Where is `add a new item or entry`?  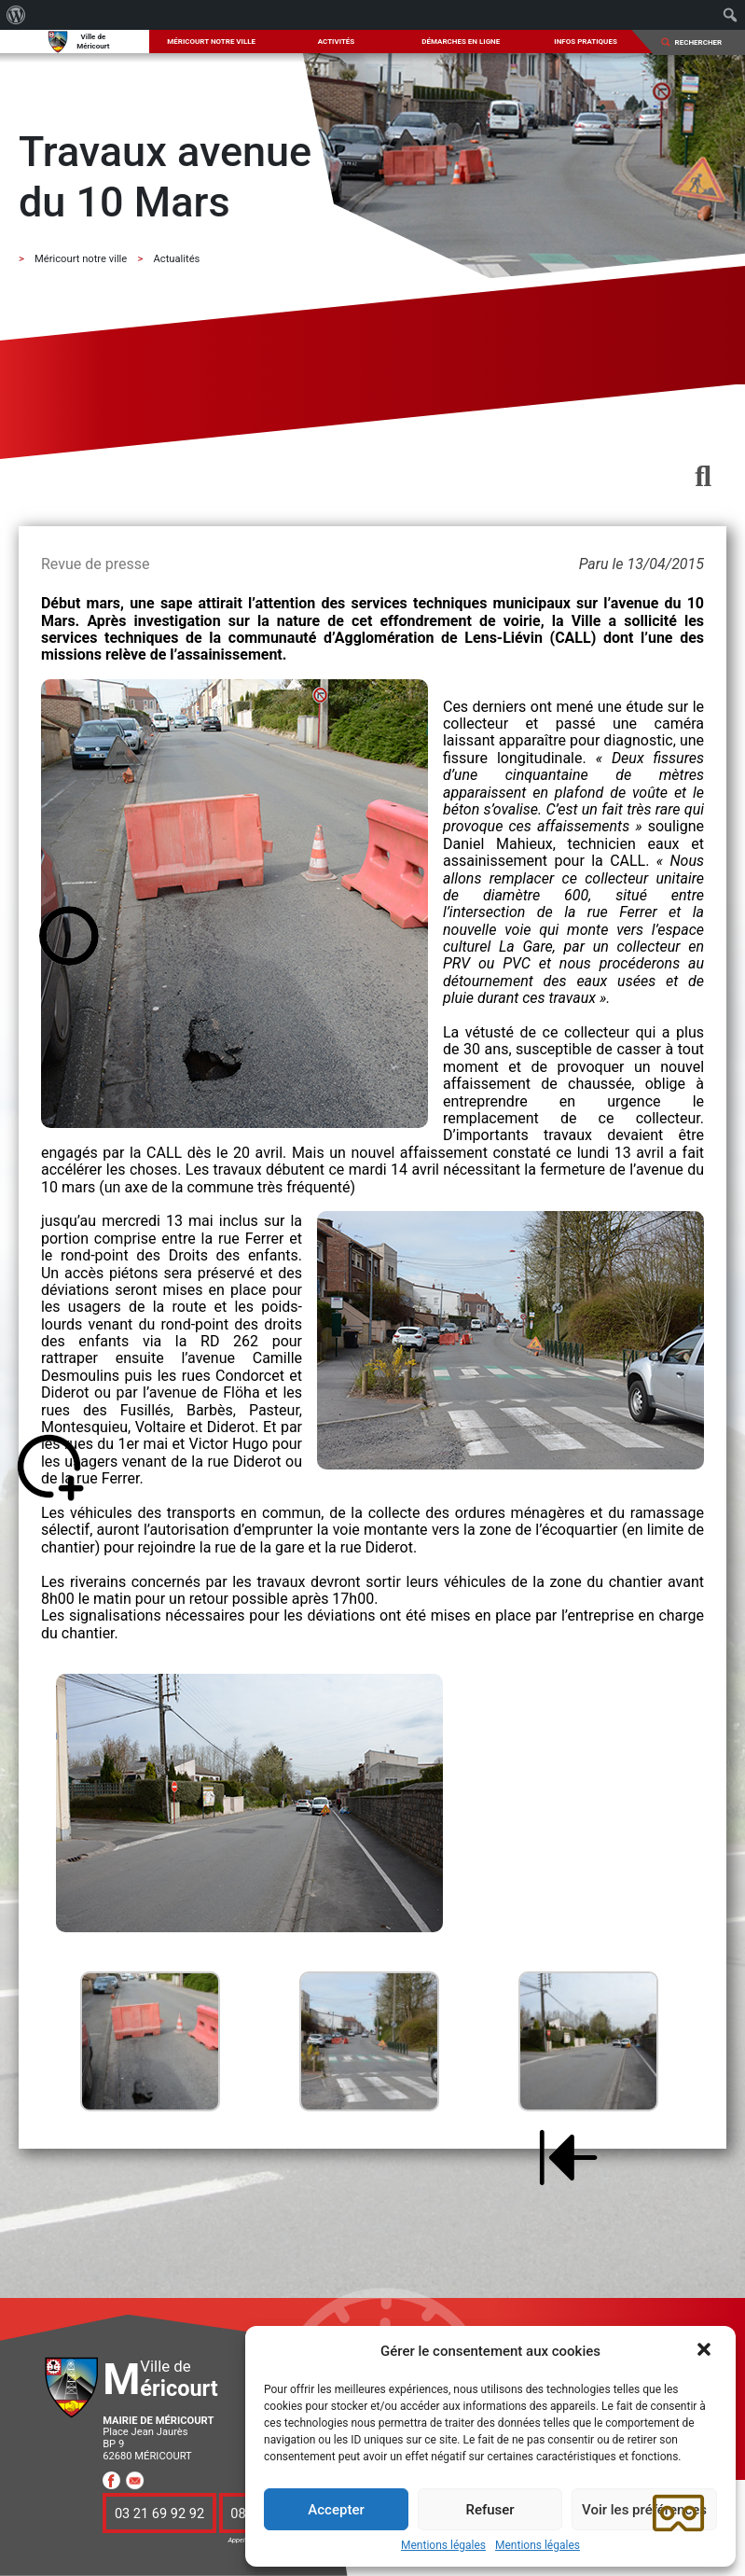
add a new item or entry is located at coordinates (48, 1466).